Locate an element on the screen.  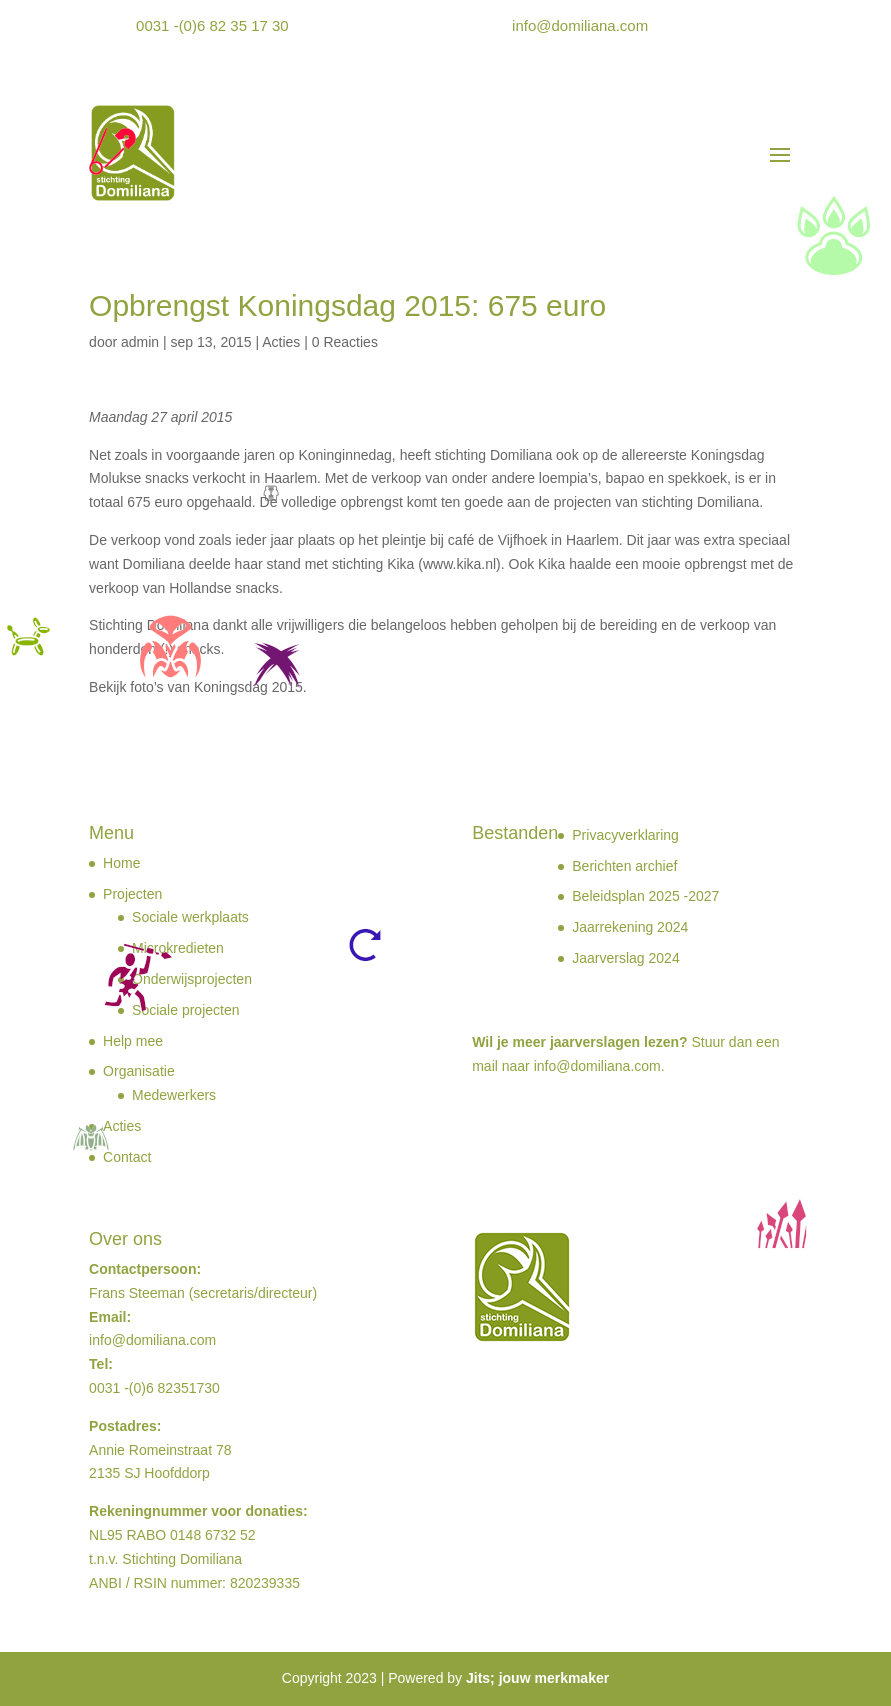
select caveman character class is located at coordinates (138, 977).